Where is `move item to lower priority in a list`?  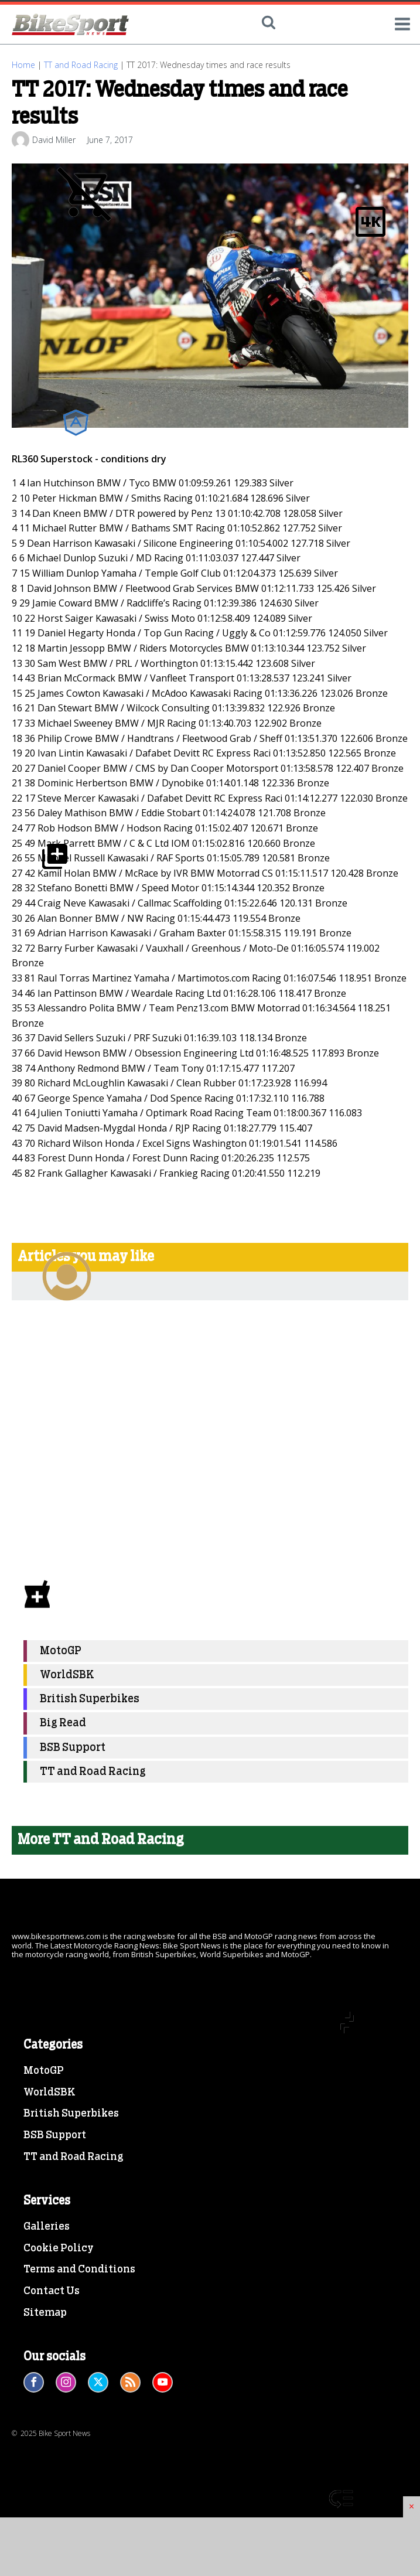 move item to lower priority in a list is located at coordinates (341, 2499).